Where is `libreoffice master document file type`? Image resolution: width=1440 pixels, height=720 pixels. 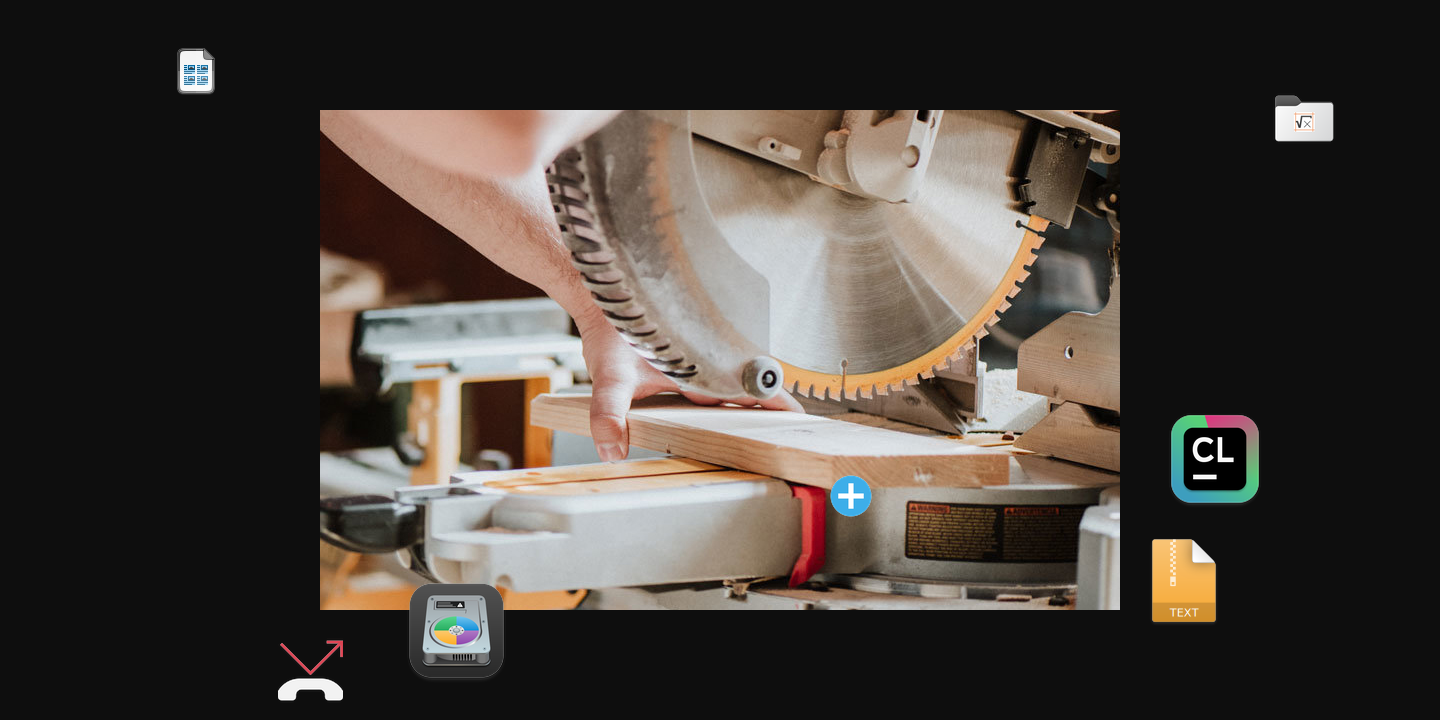 libreoffice master document file type is located at coordinates (196, 71).